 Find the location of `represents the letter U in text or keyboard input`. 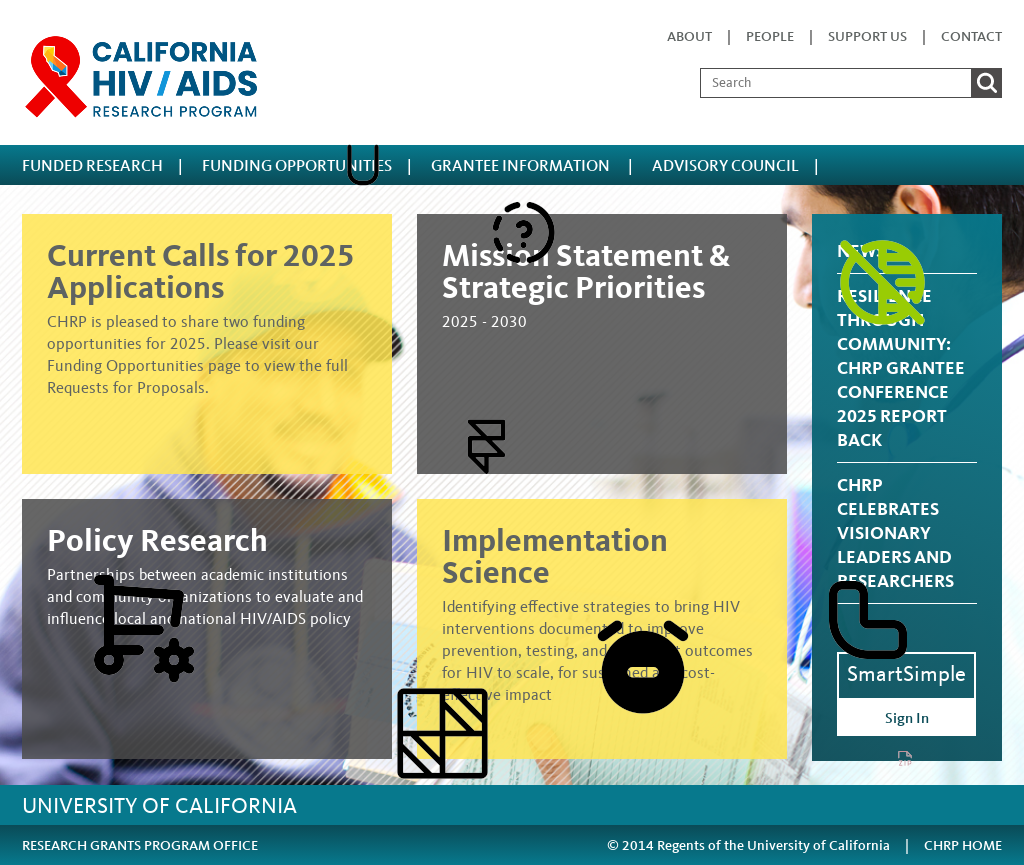

represents the letter U in text or keyboard input is located at coordinates (363, 165).